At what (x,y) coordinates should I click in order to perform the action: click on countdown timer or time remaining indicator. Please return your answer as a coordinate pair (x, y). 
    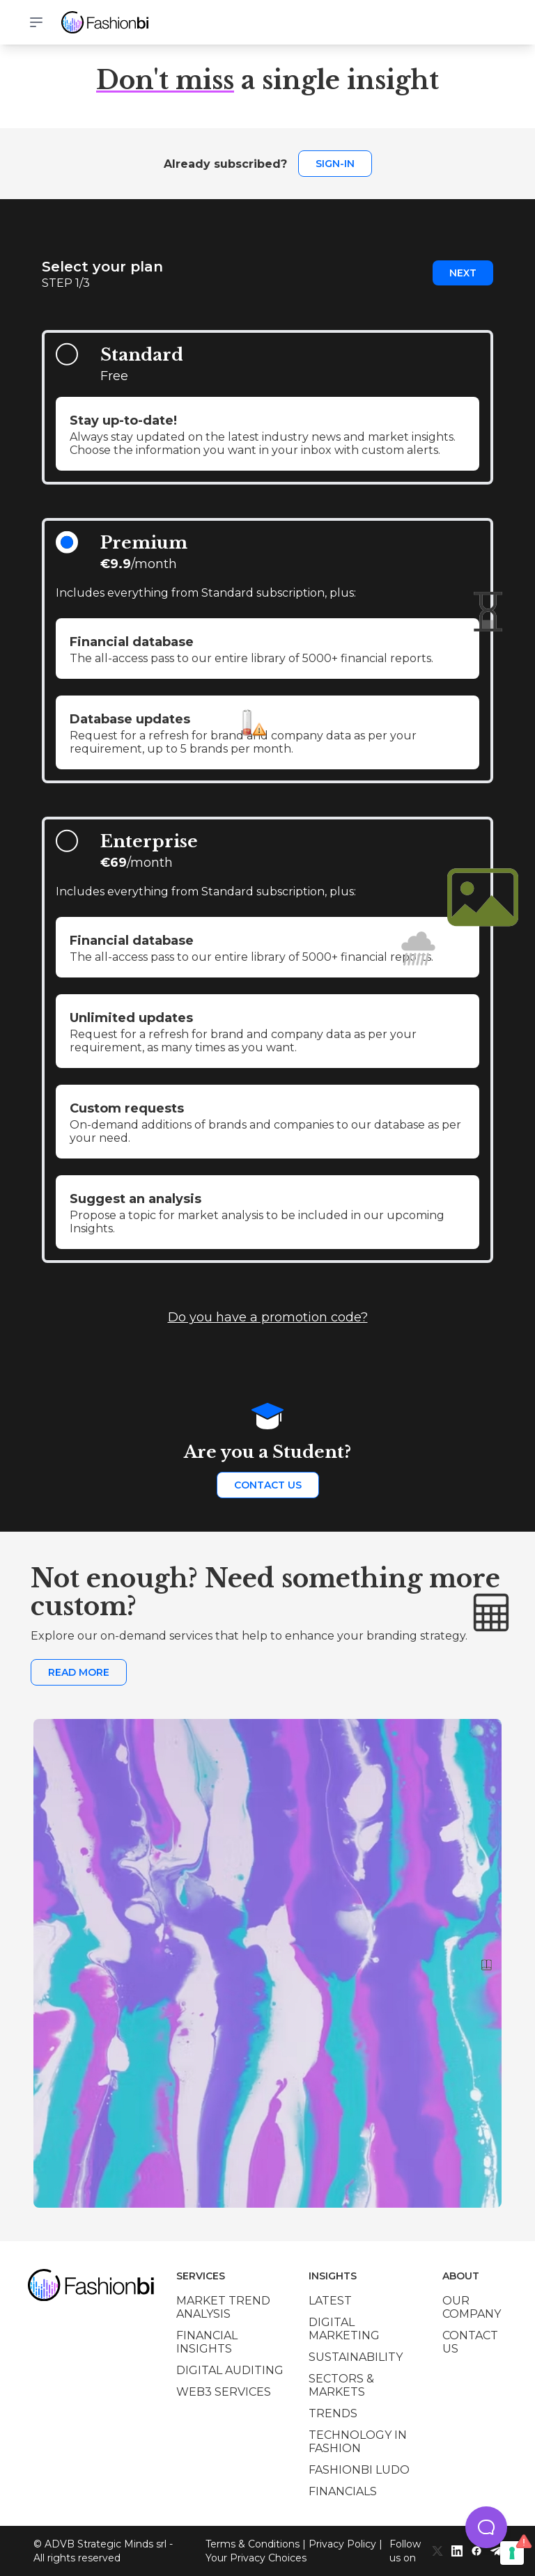
    Looking at the image, I should click on (488, 611).